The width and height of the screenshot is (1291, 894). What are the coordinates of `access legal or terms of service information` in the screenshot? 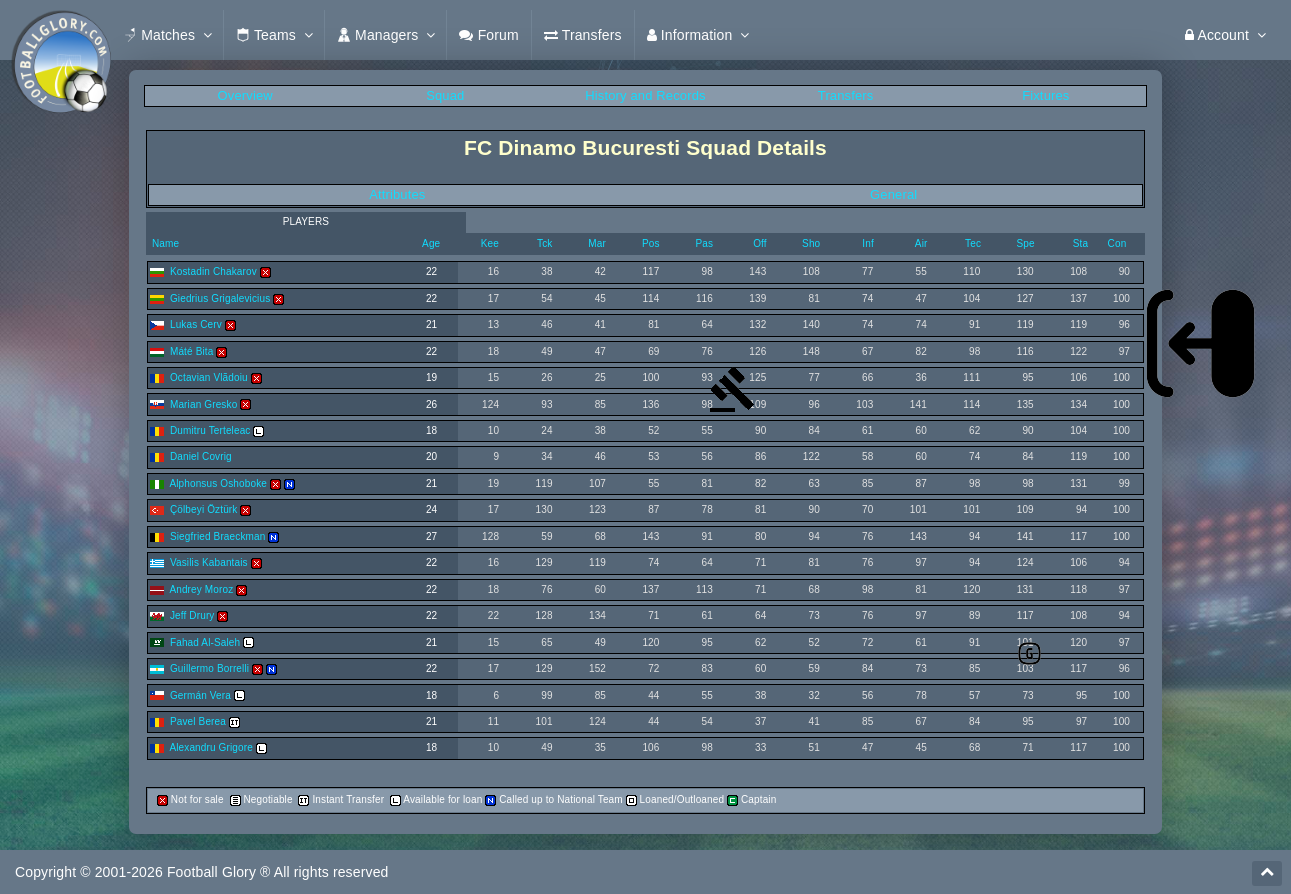 It's located at (733, 389).